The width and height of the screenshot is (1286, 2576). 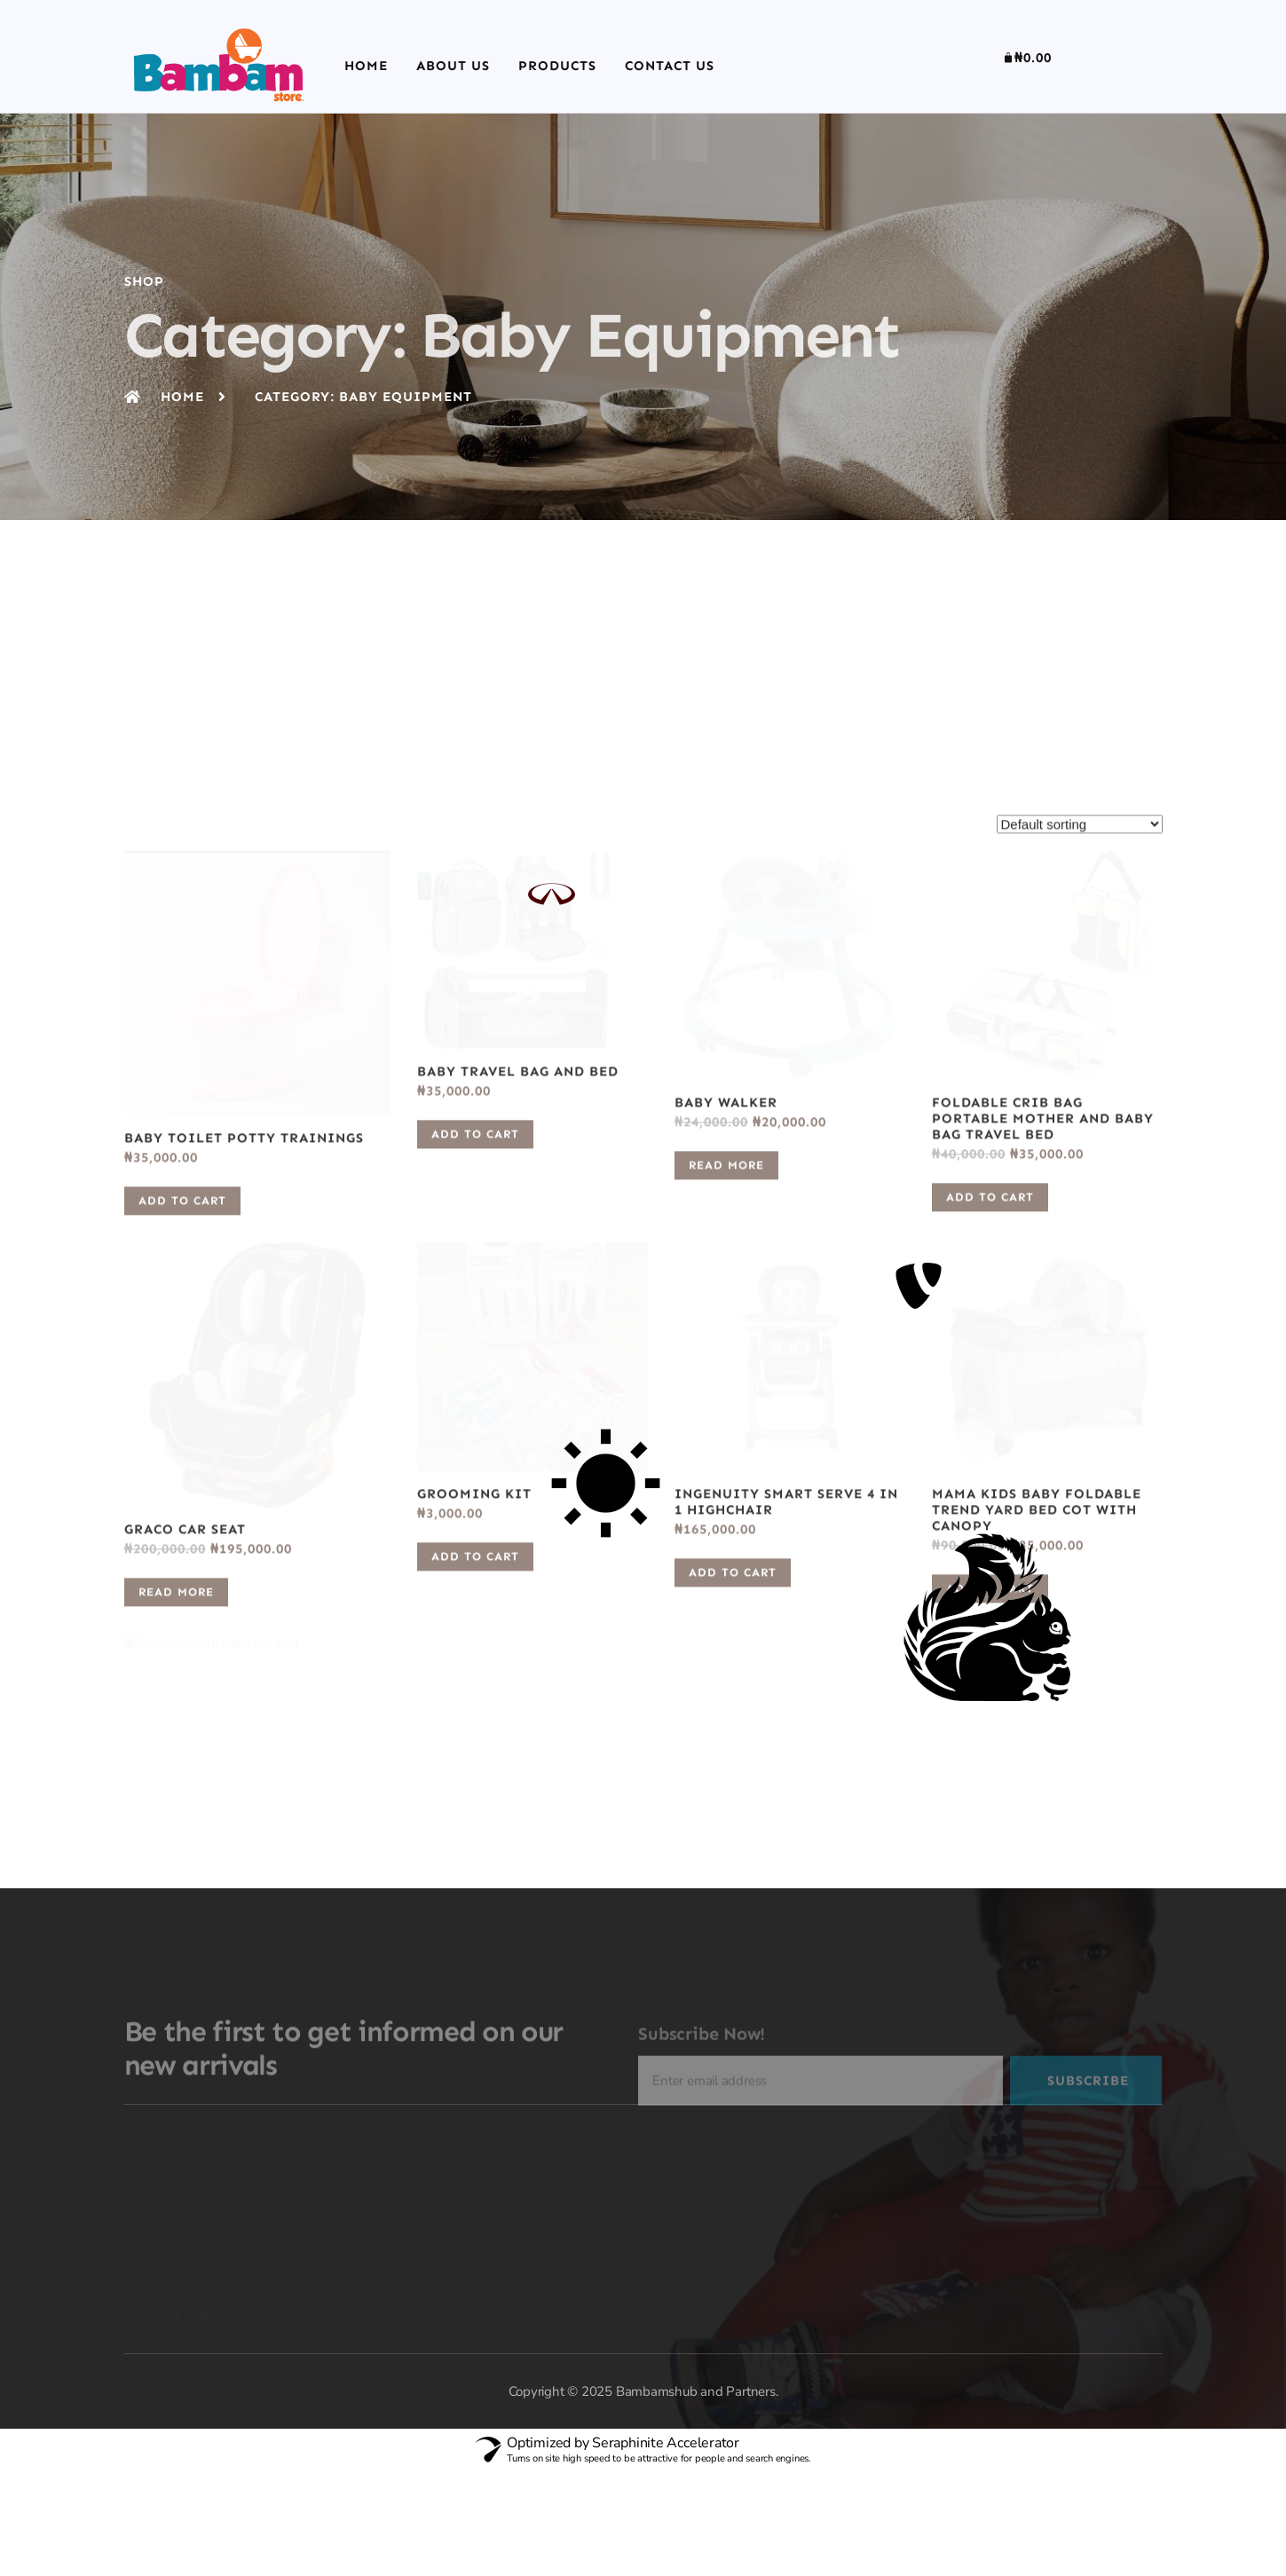 I want to click on TYPO3 content management system logo, so click(x=919, y=1286).